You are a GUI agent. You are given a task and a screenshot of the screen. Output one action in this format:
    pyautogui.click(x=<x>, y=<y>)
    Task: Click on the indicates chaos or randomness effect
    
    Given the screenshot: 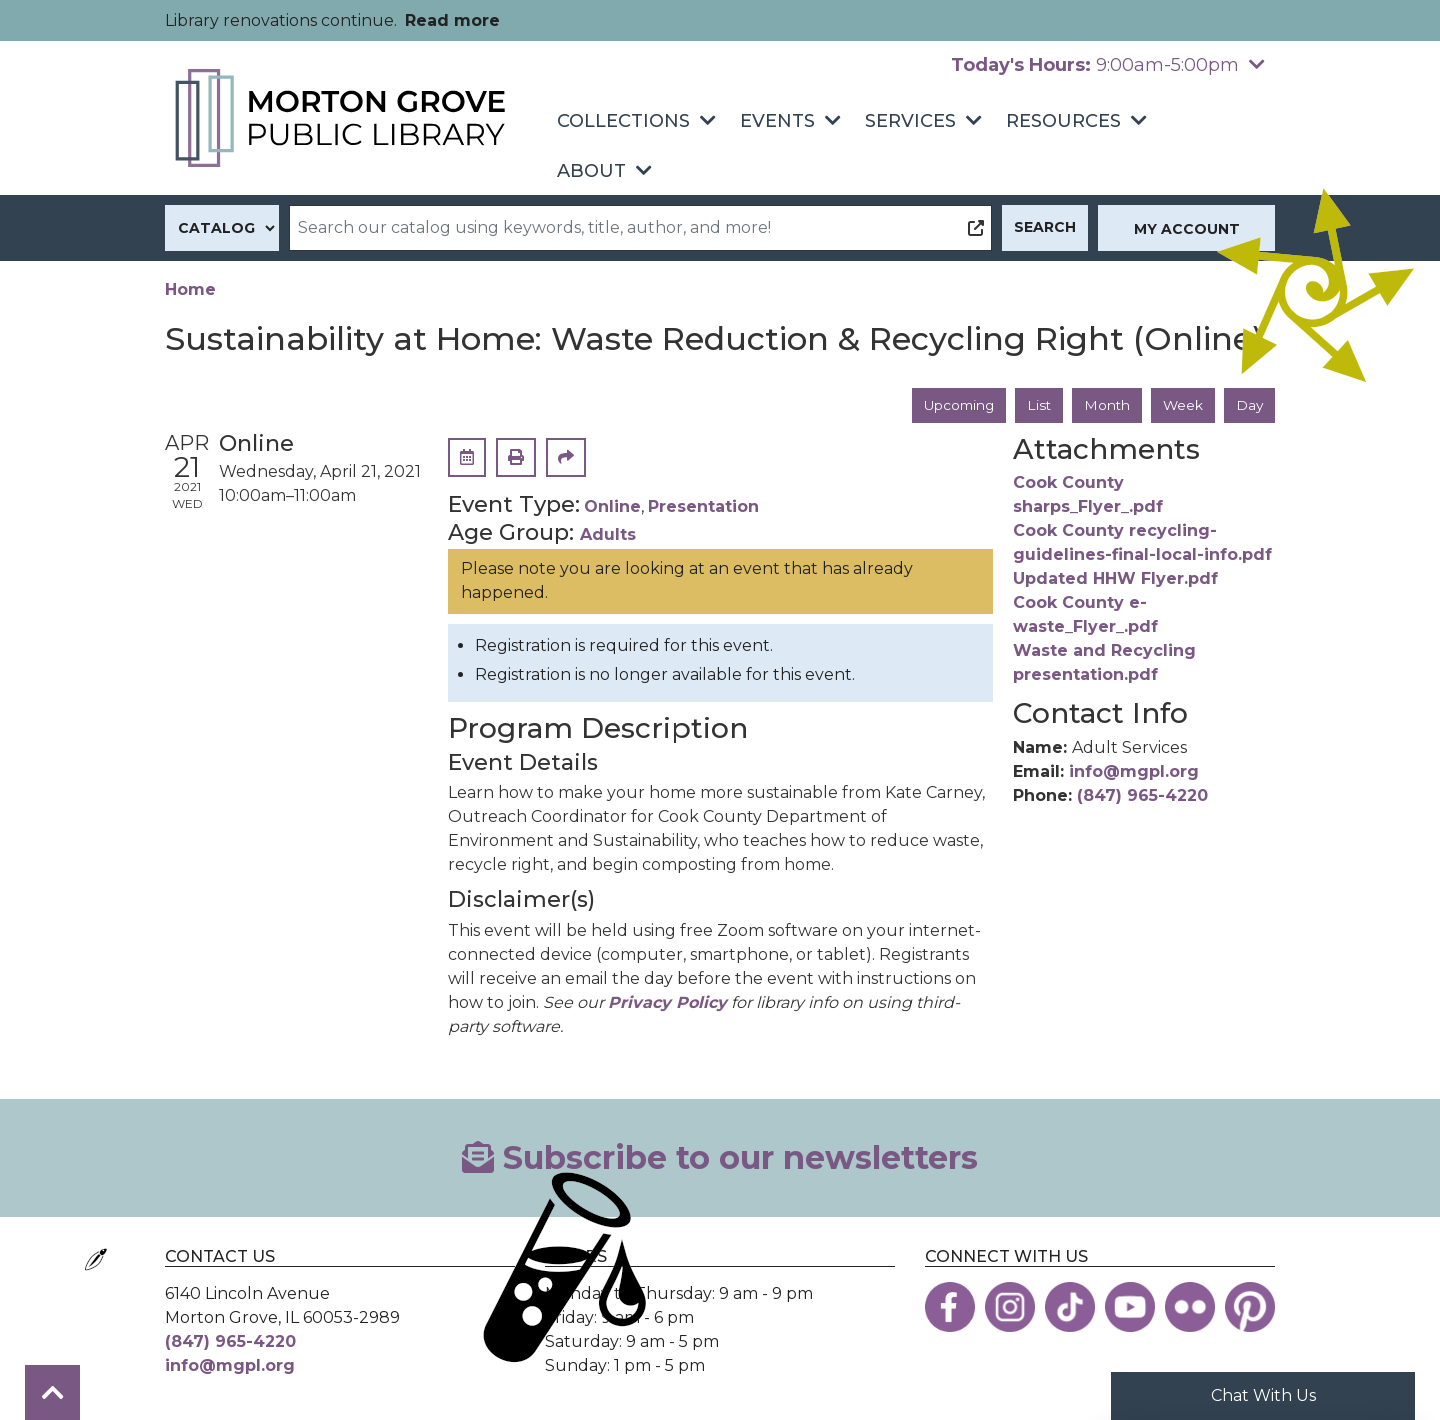 What is the action you would take?
    pyautogui.click(x=1315, y=286)
    